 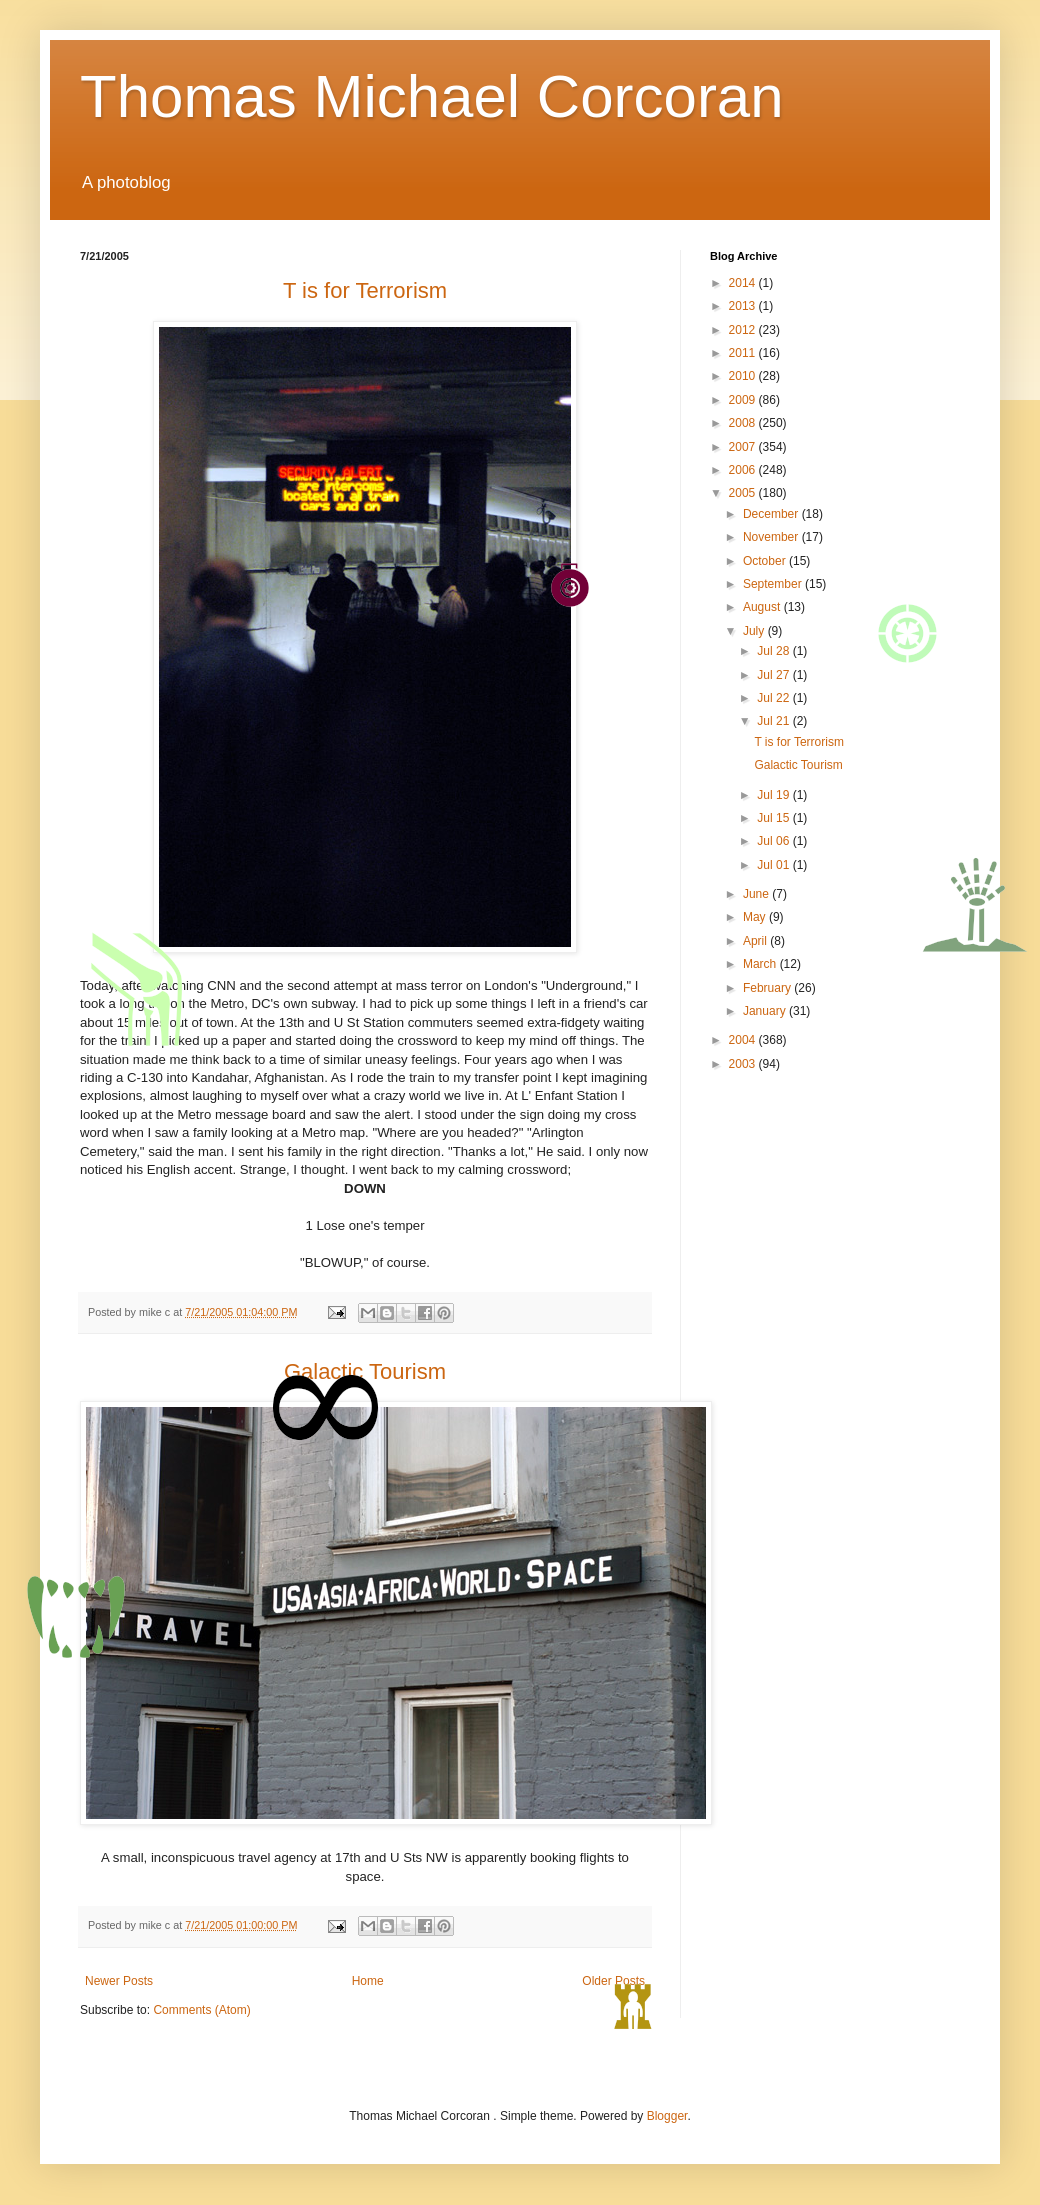 I want to click on aim or target an object in-game, so click(x=907, y=633).